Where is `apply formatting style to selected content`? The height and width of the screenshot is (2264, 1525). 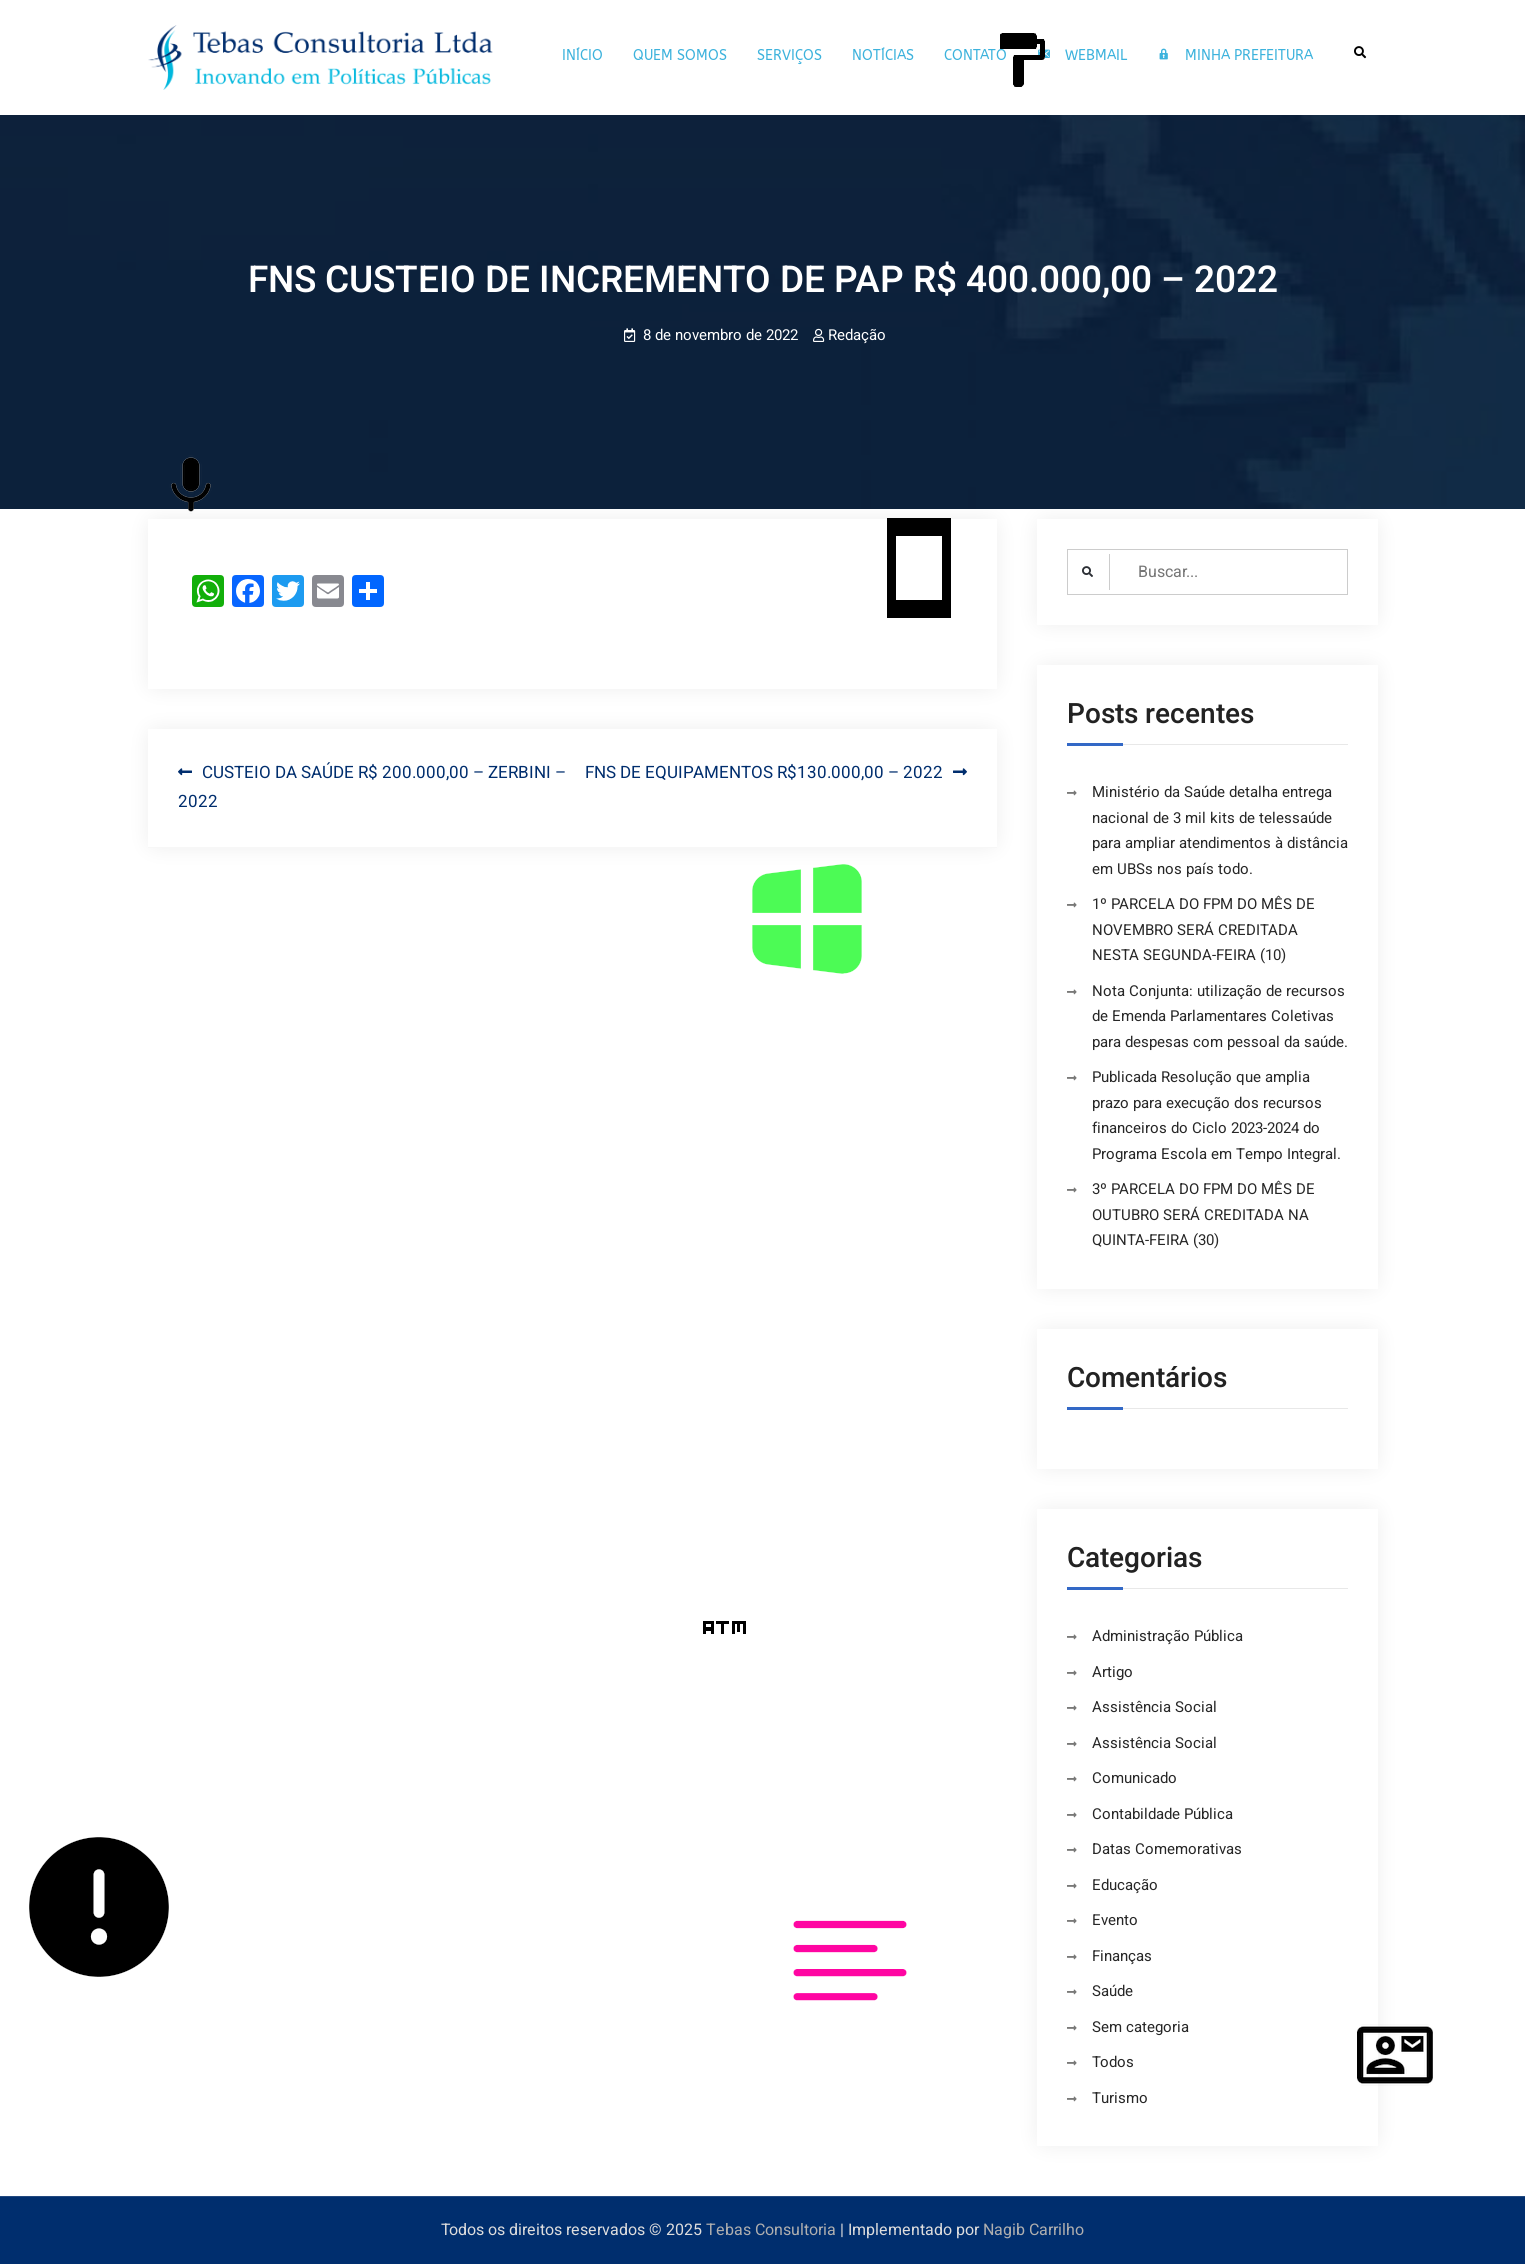
apply formatting style to selected content is located at coordinates (1021, 60).